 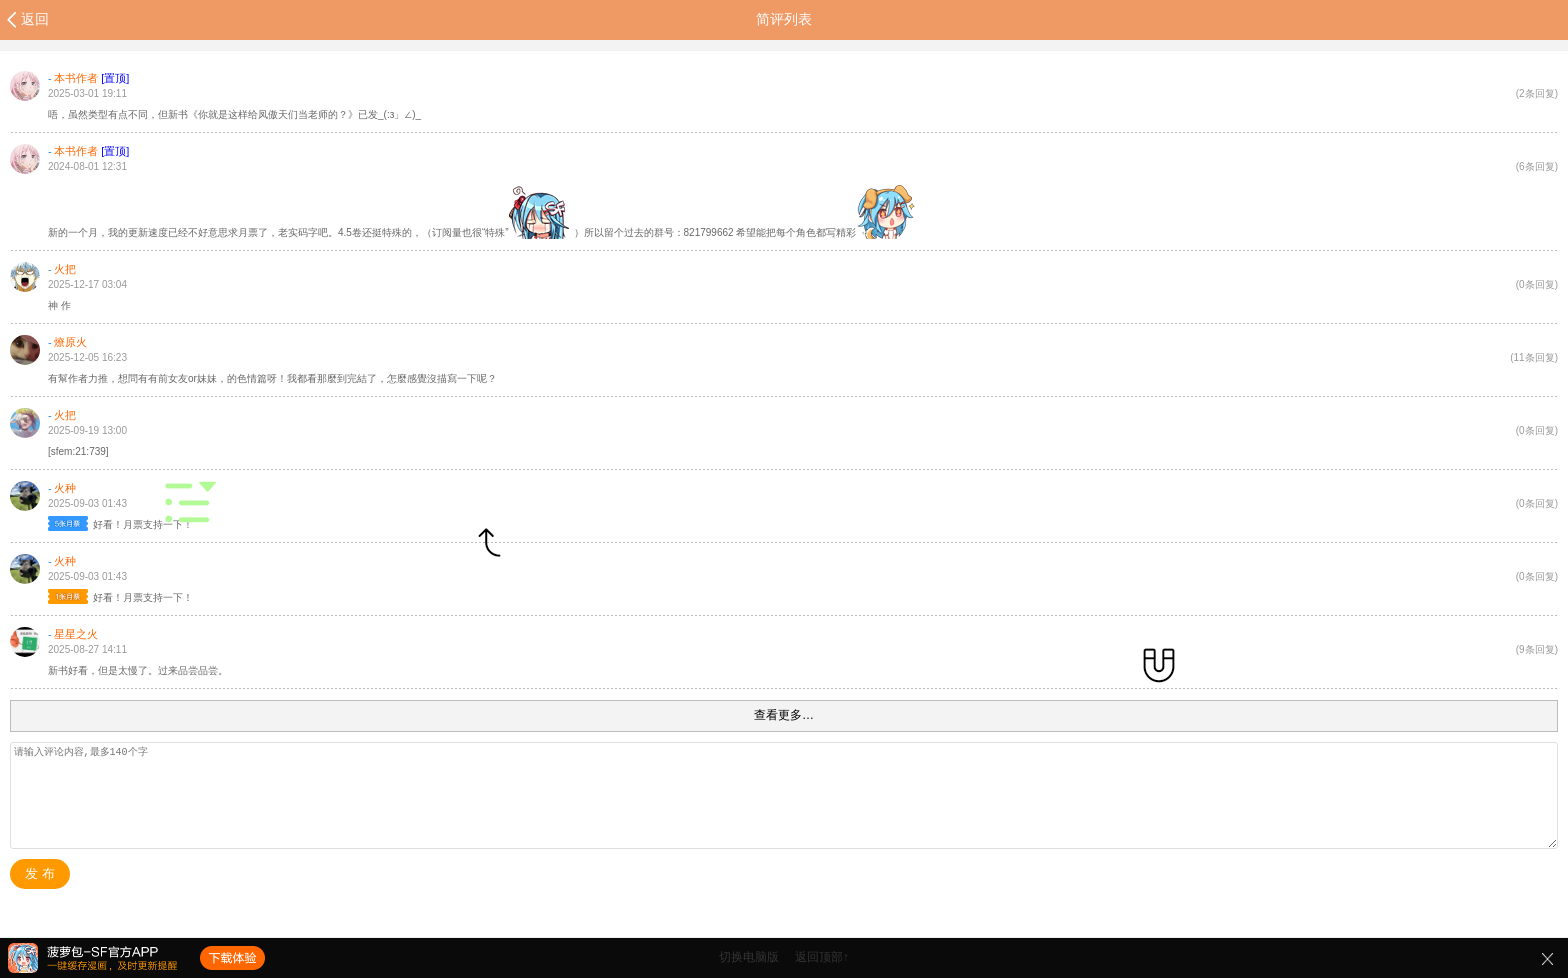 What do you see at coordinates (1159, 664) in the screenshot?
I see `activate magnetic snap or alignment tool` at bounding box center [1159, 664].